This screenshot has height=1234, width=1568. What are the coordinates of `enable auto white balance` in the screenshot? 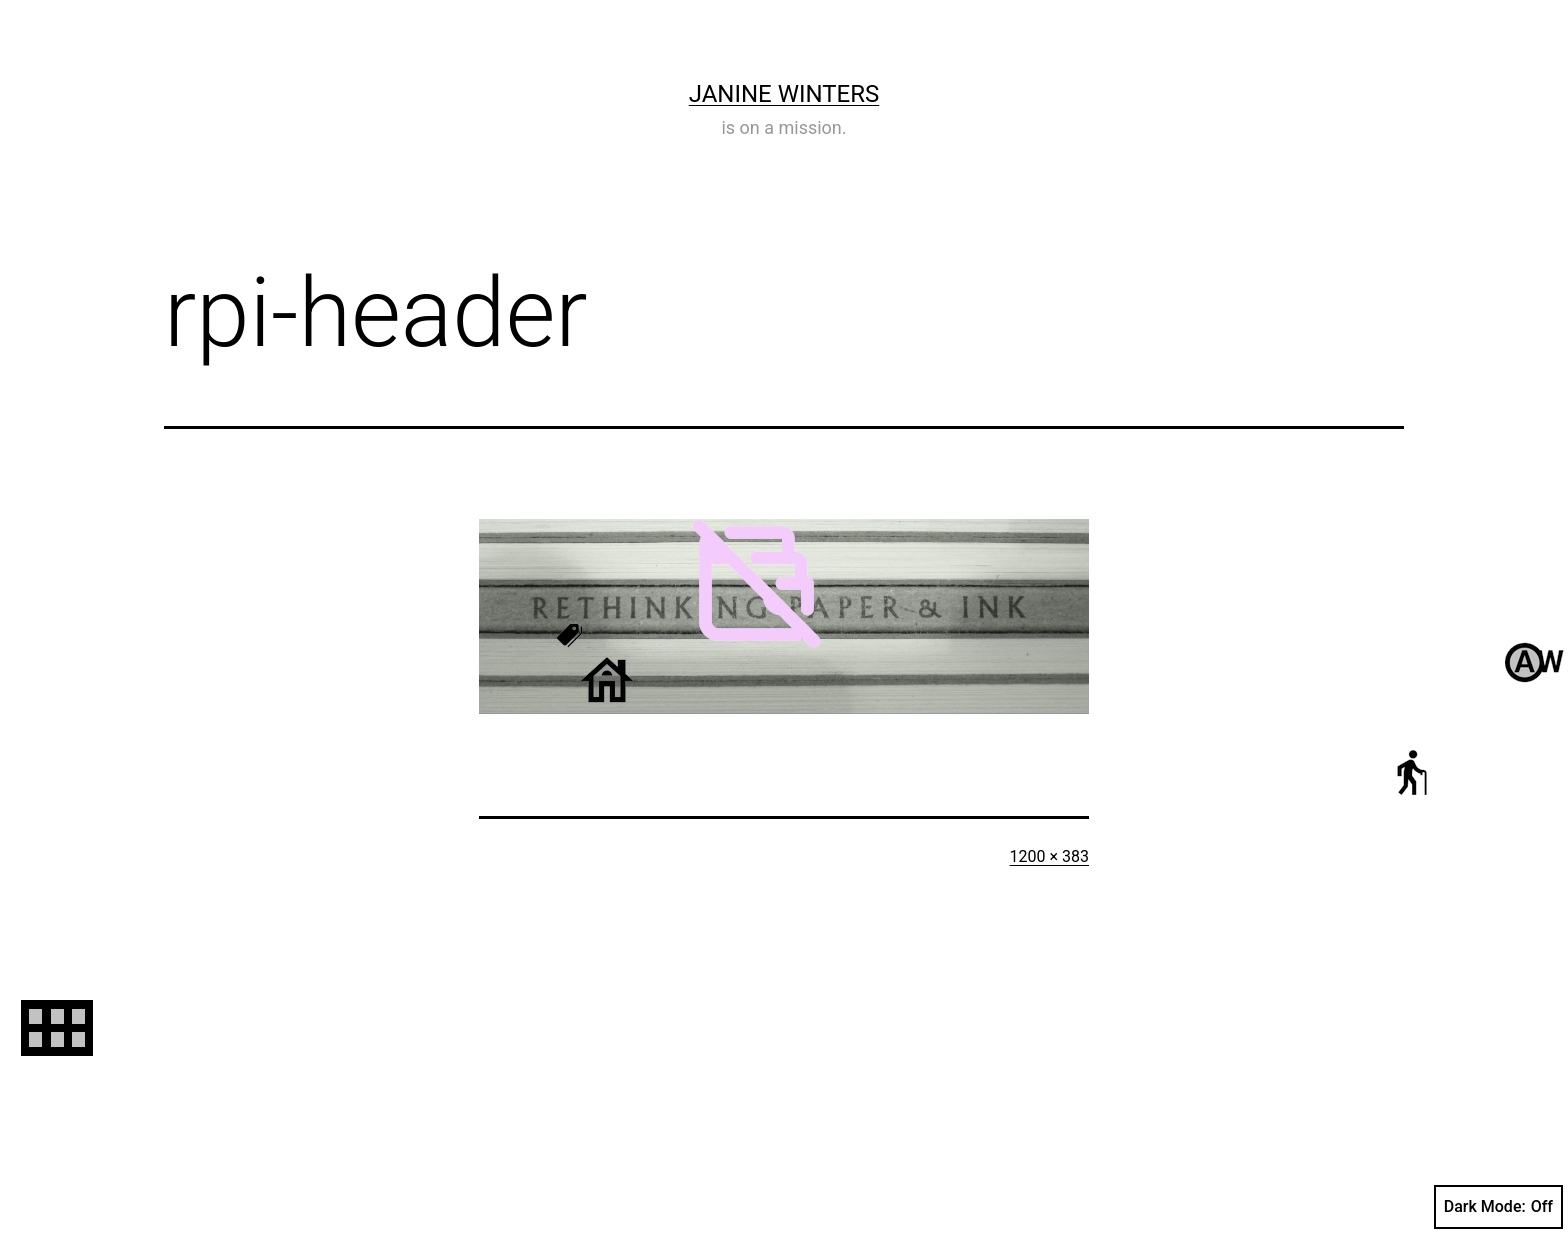 It's located at (1534, 662).